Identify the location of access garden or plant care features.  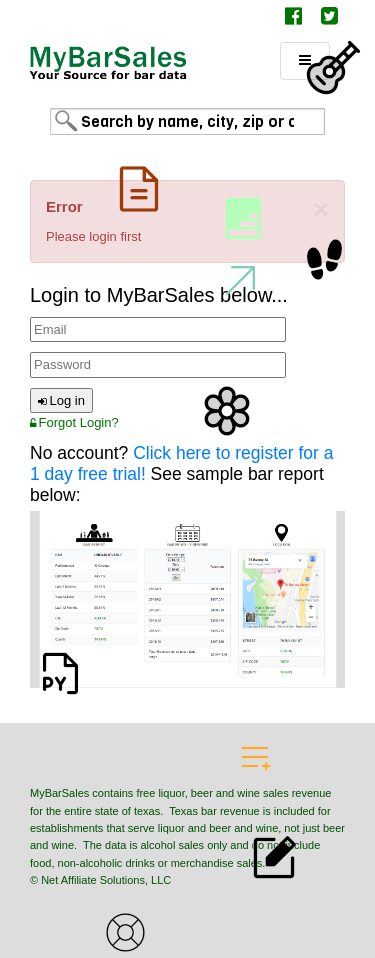
(227, 411).